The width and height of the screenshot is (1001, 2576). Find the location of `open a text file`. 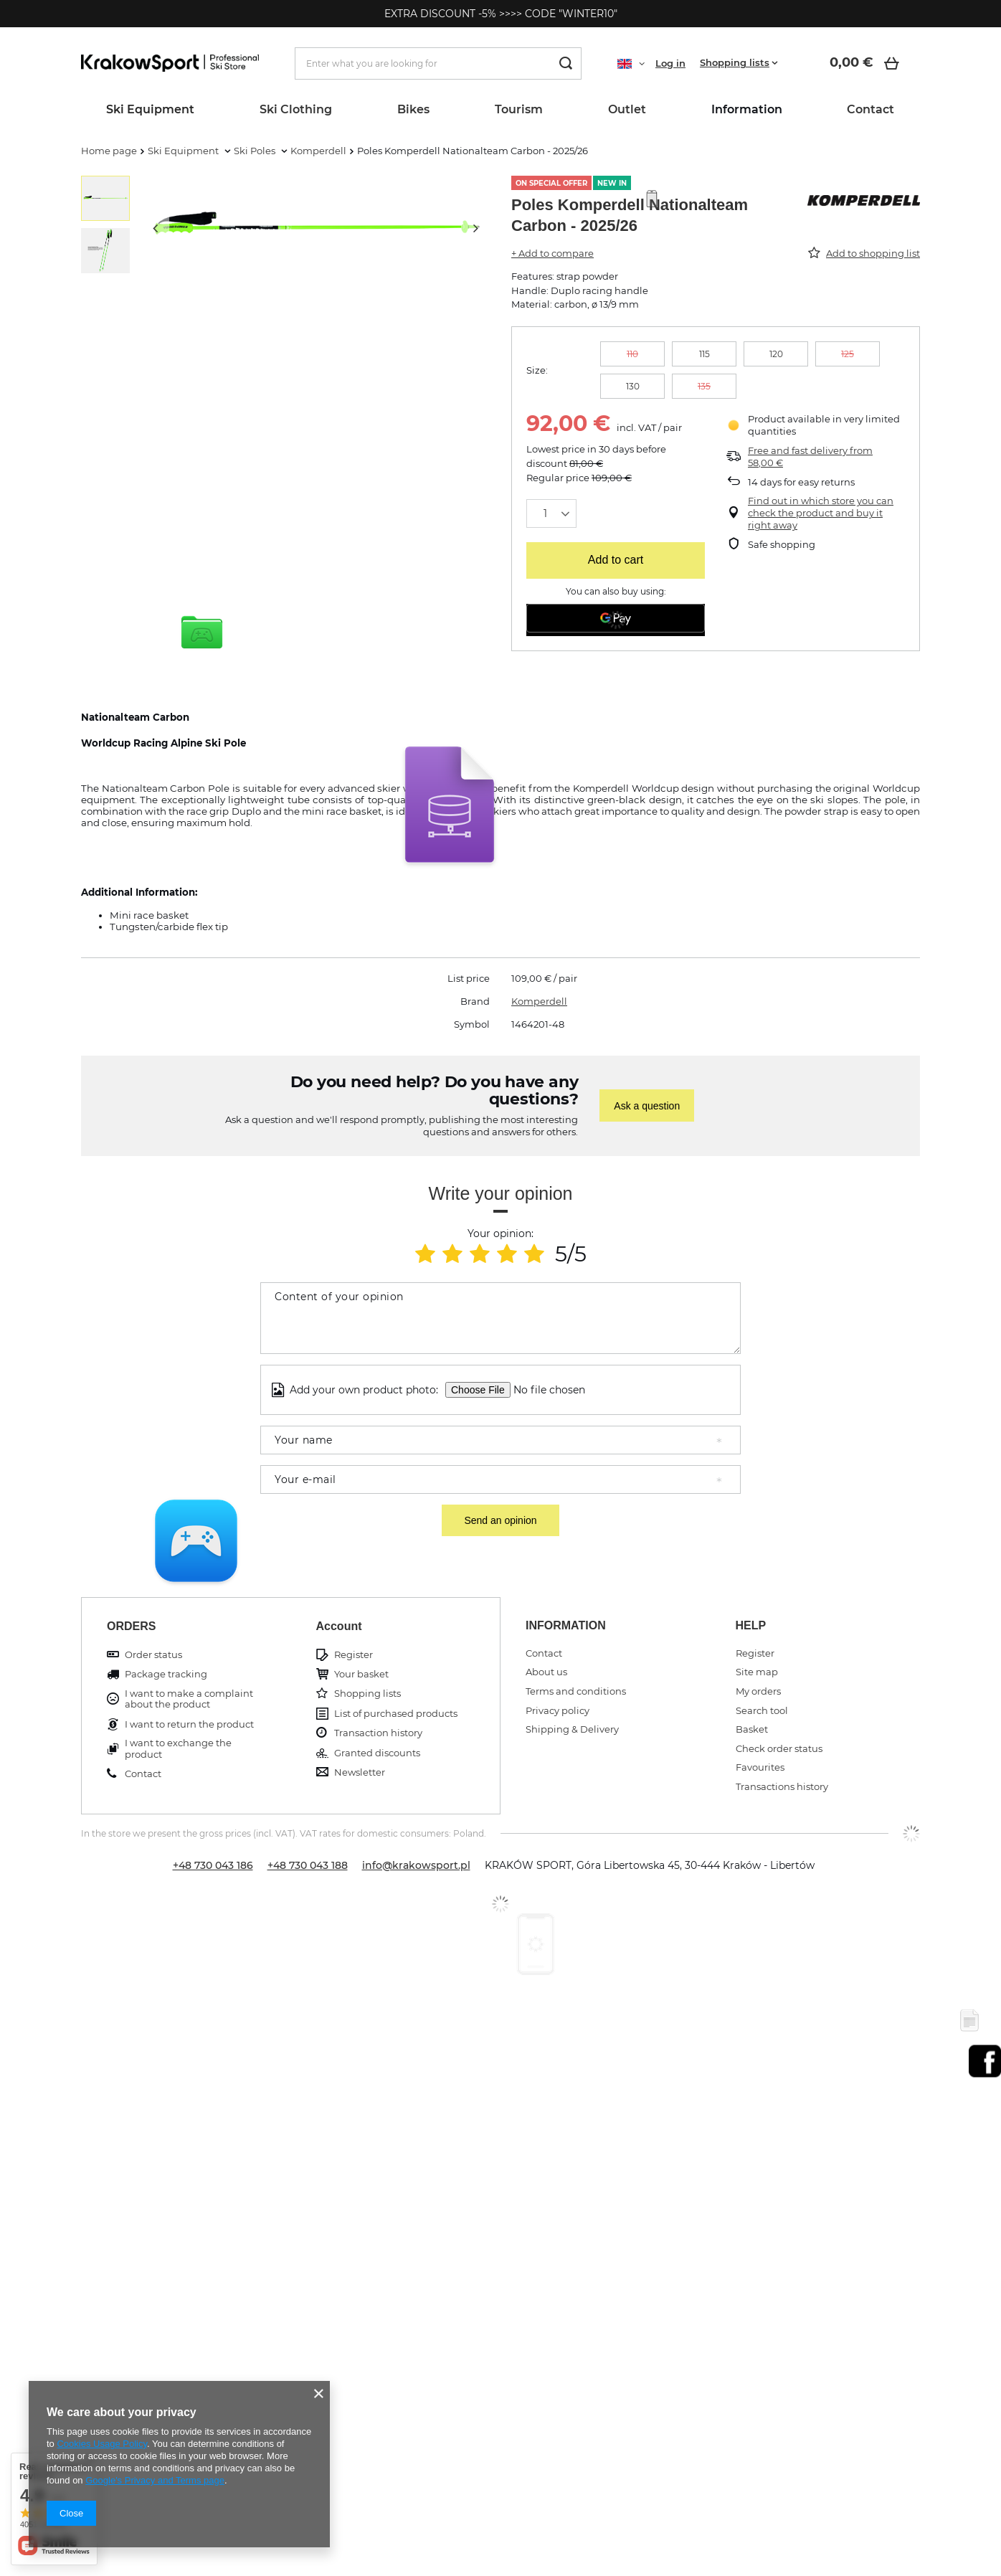

open a text file is located at coordinates (969, 2020).